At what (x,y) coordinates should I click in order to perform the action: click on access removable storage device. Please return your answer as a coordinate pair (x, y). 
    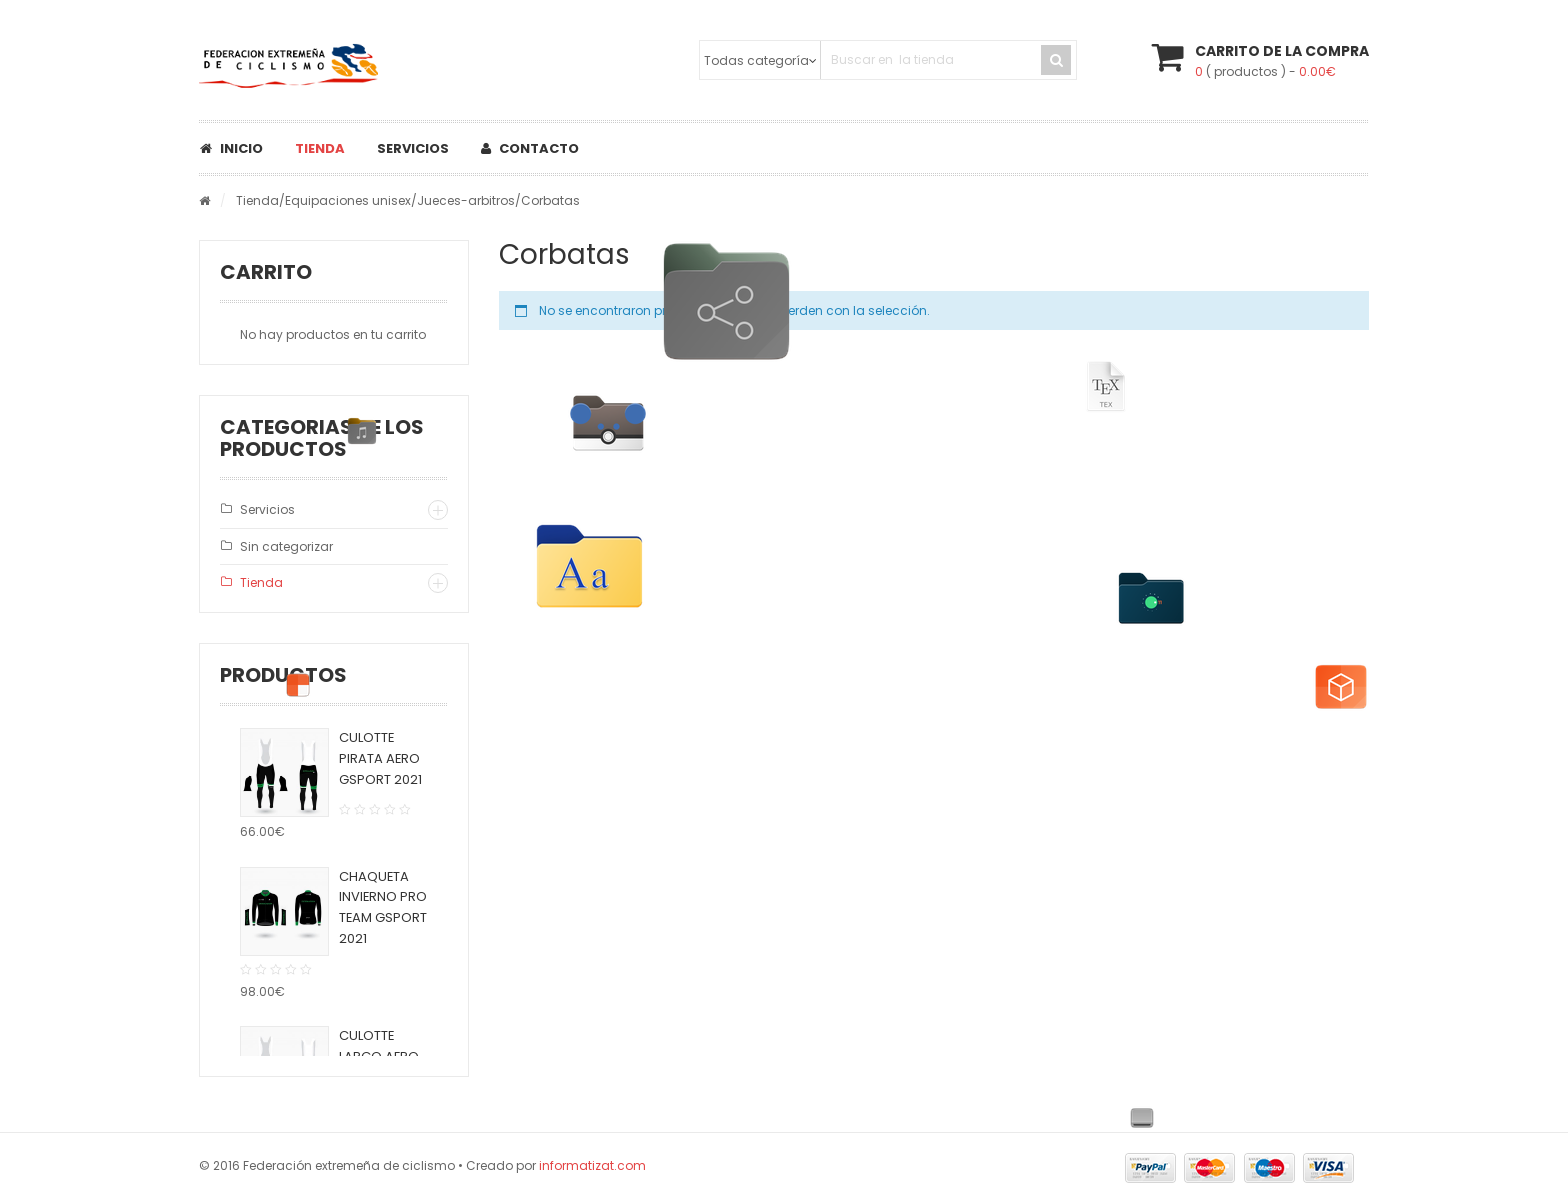
    Looking at the image, I should click on (1142, 1118).